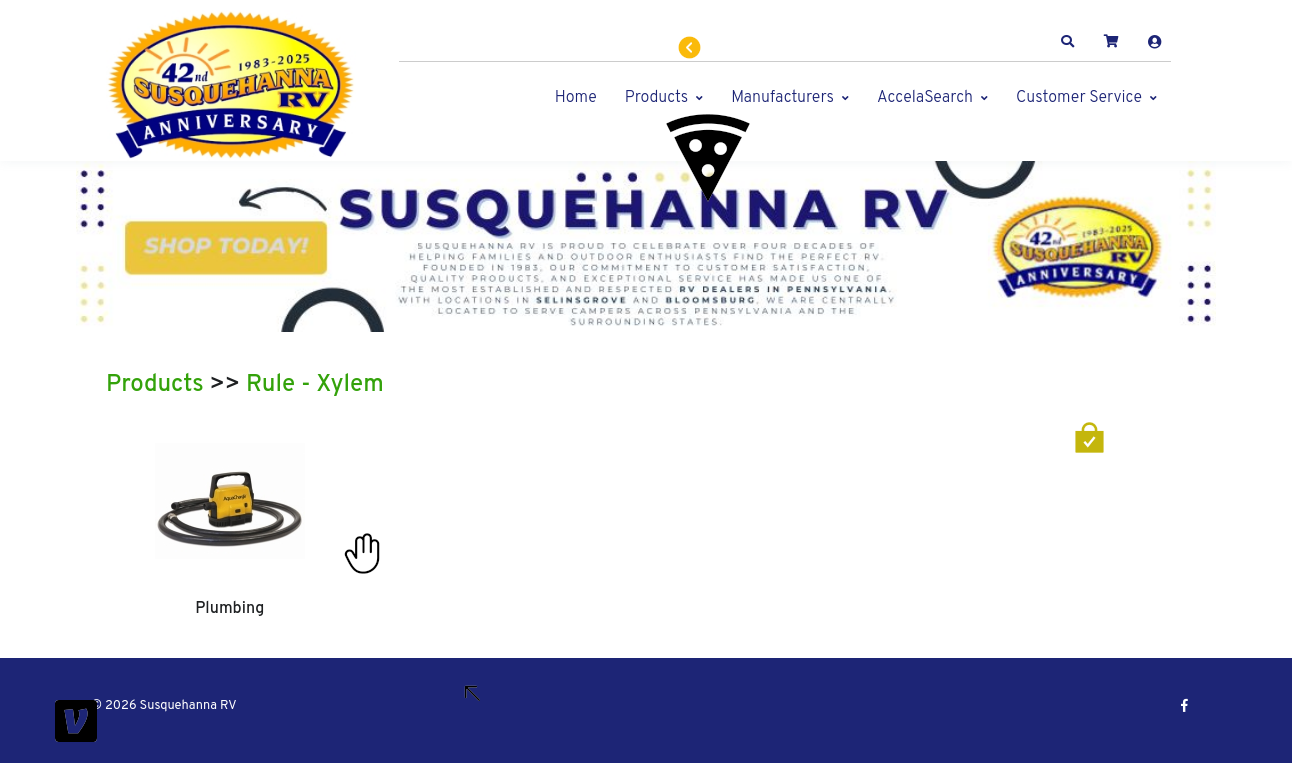  Describe the element at coordinates (708, 158) in the screenshot. I see `order food or access food delivery` at that location.